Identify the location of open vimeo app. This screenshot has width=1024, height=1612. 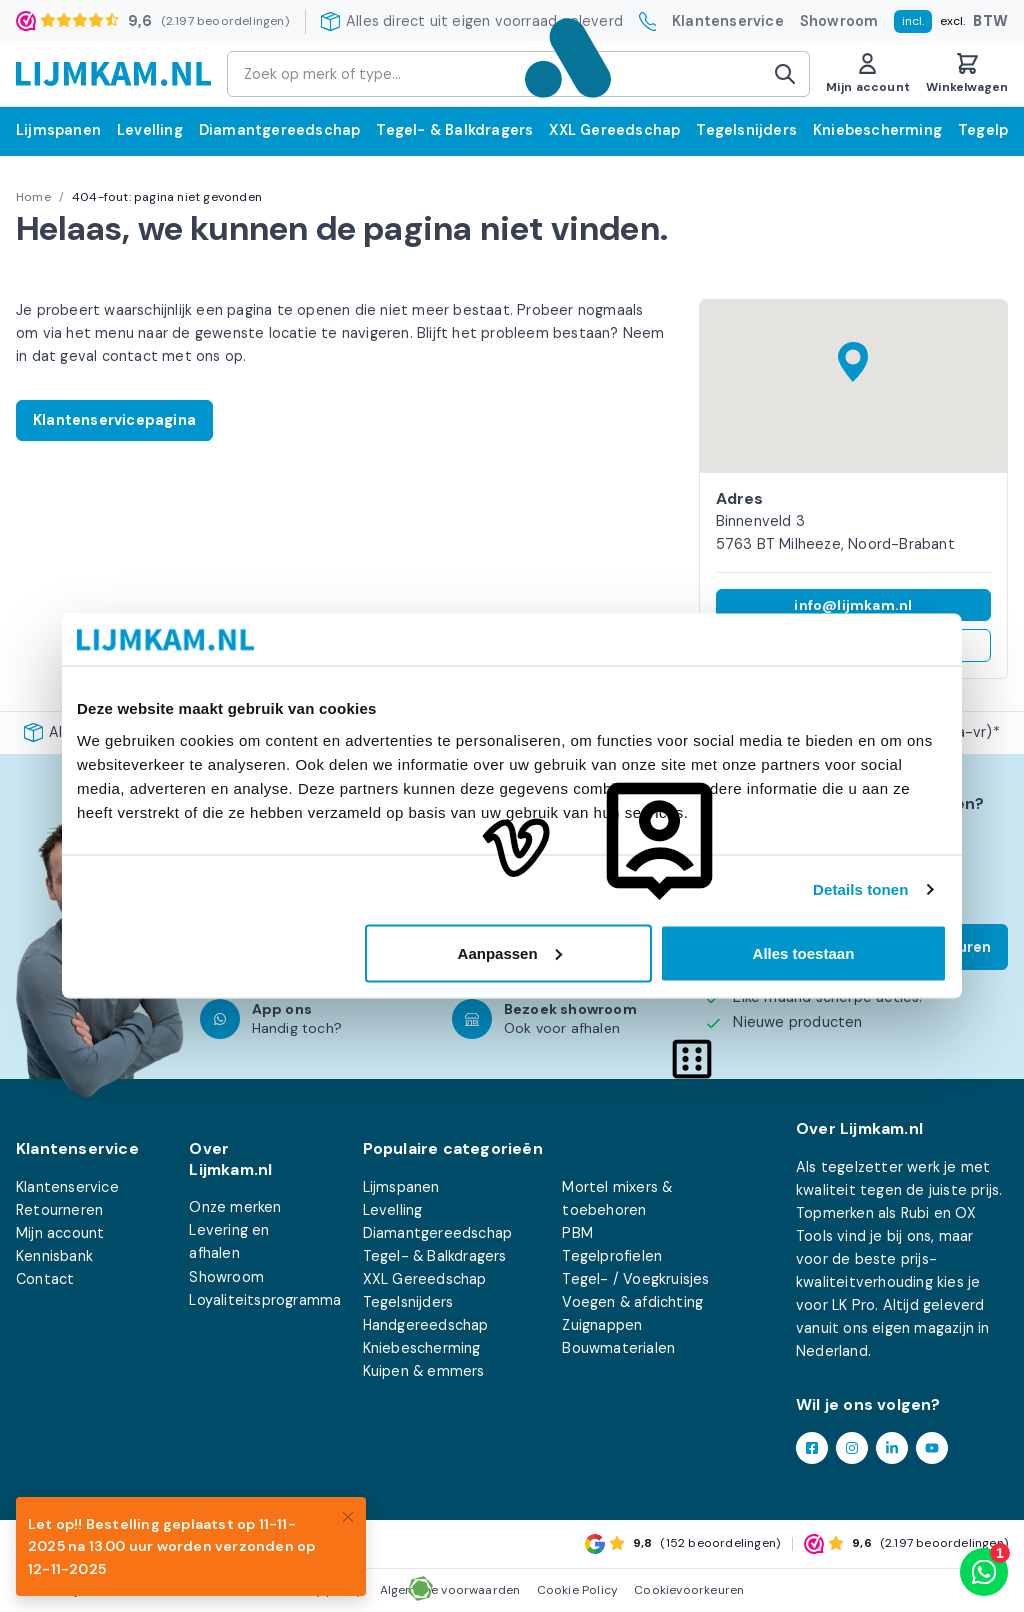
(518, 847).